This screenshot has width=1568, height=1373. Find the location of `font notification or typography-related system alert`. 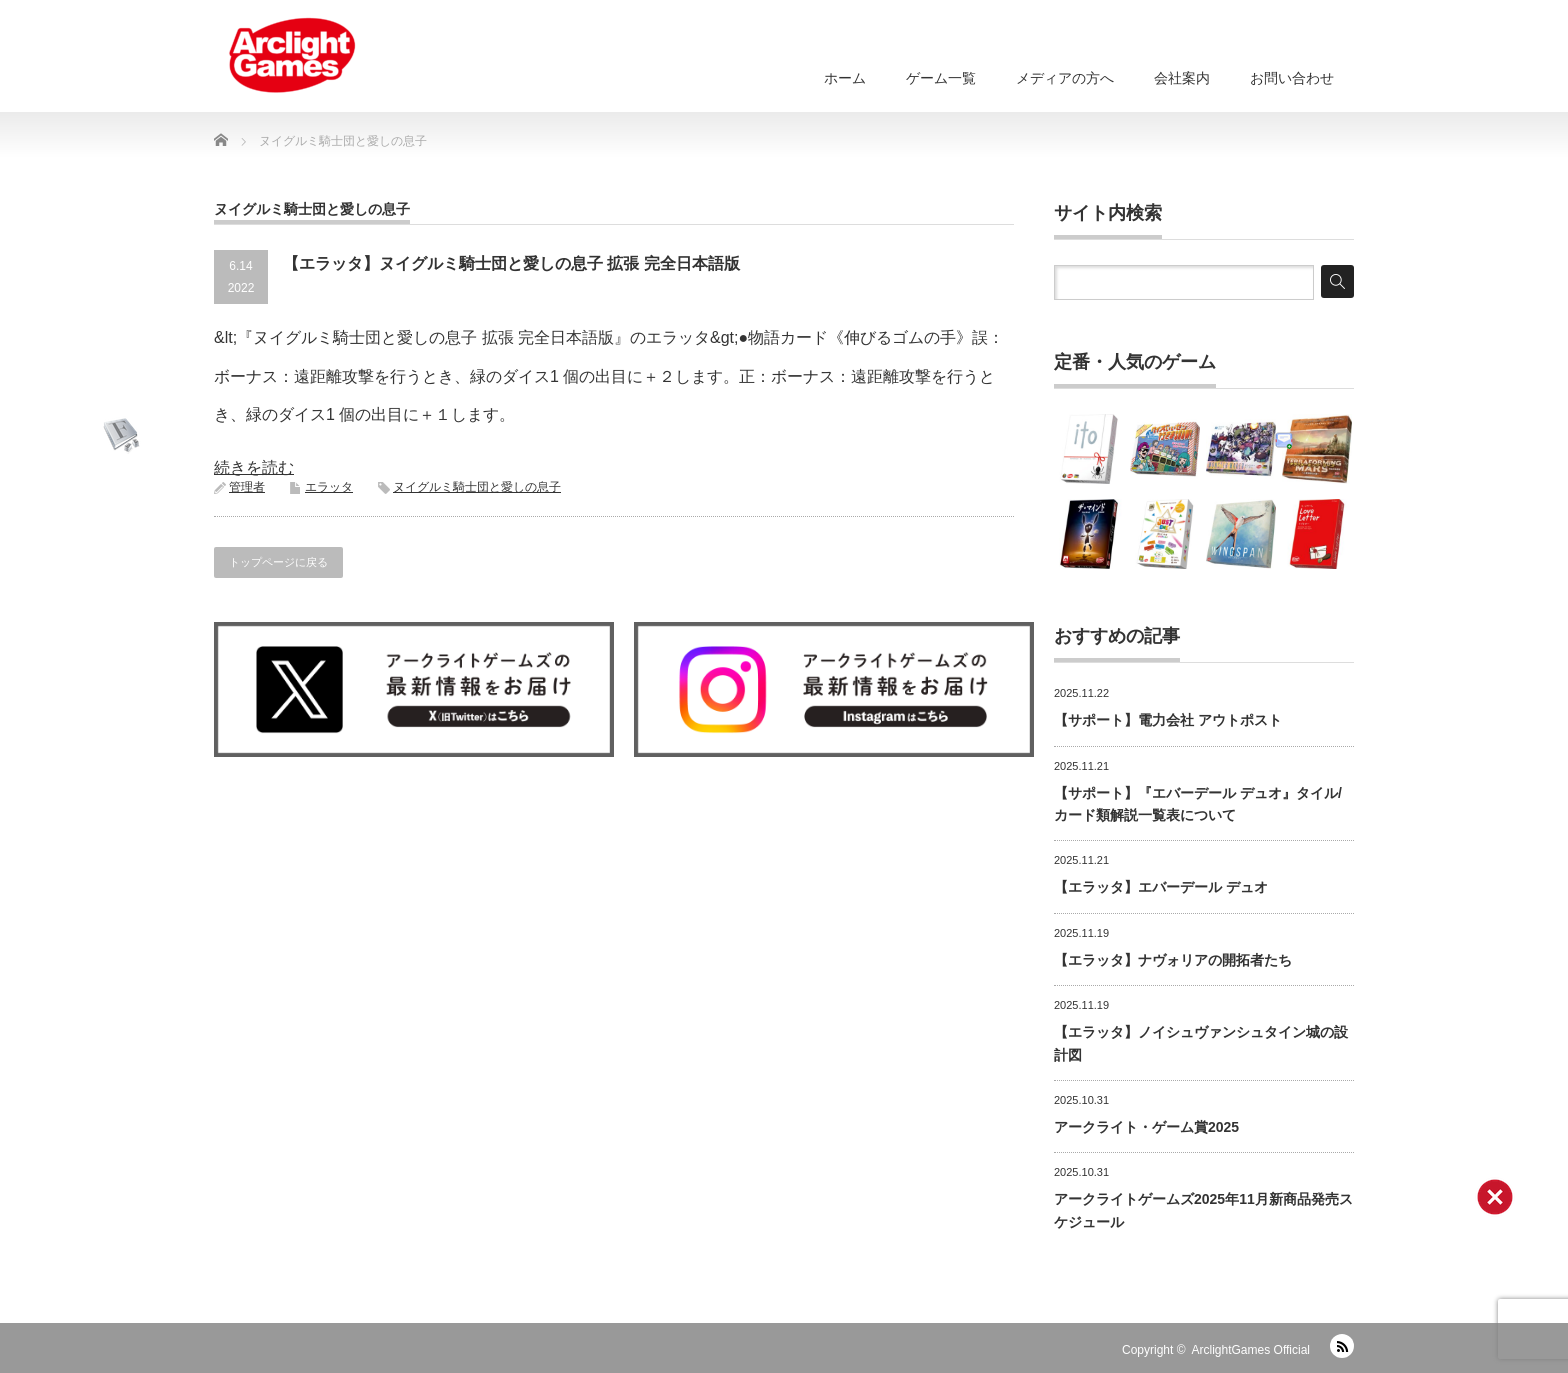

font notification or typography-related system alert is located at coordinates (121, 434).